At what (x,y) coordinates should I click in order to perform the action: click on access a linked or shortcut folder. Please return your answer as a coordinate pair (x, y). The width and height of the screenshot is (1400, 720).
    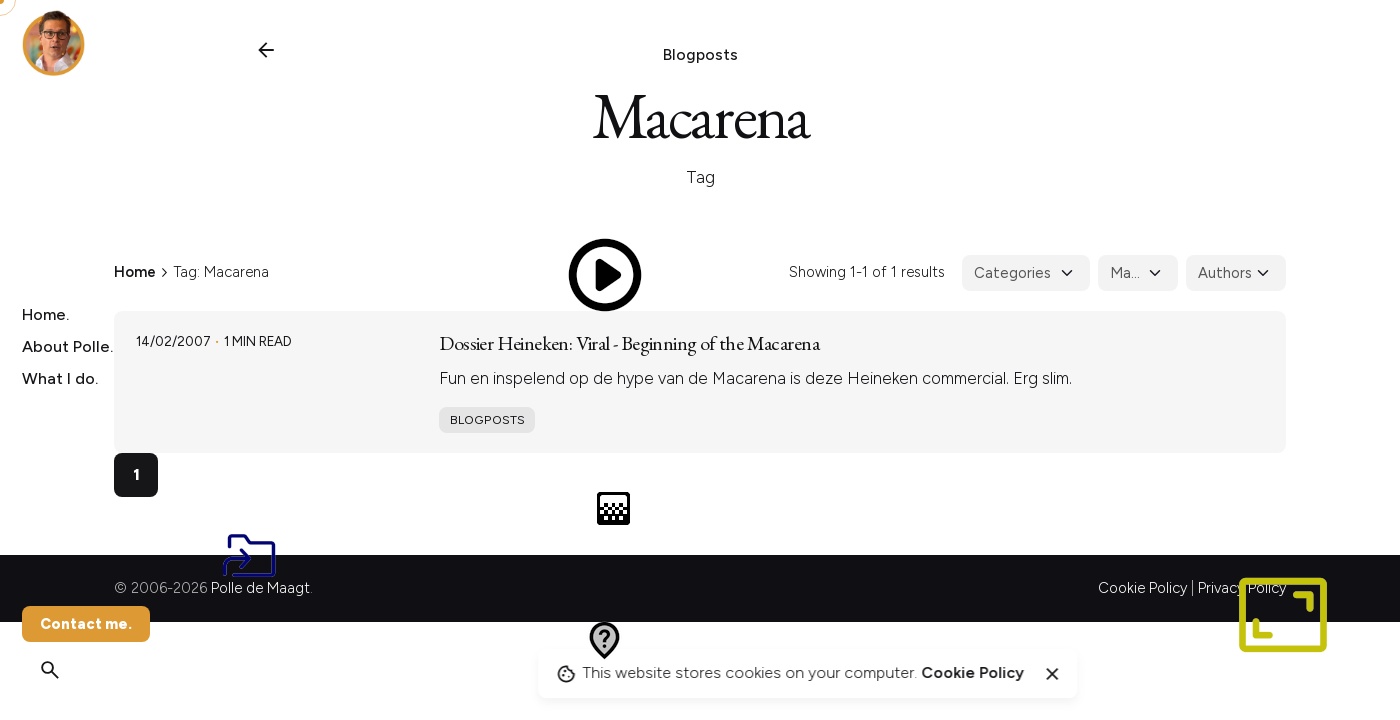
    Looking at the image, I should click on (251, 555).